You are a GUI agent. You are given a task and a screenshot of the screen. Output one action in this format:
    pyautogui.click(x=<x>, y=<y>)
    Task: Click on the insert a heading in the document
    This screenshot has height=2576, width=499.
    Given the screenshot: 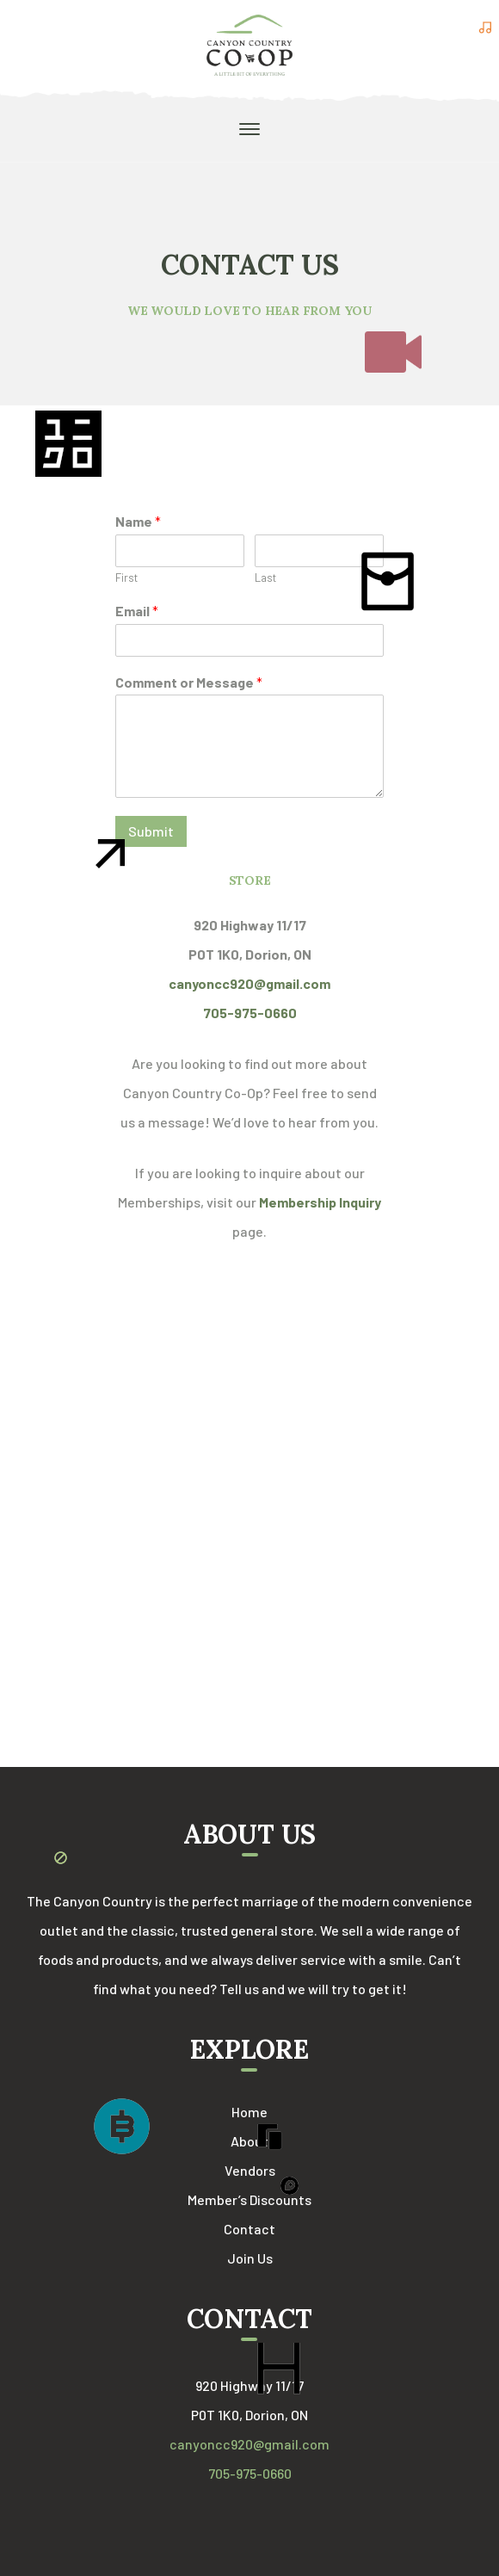 What is the action you would take?
    pyautogui.click(x=279, y=2367)
    